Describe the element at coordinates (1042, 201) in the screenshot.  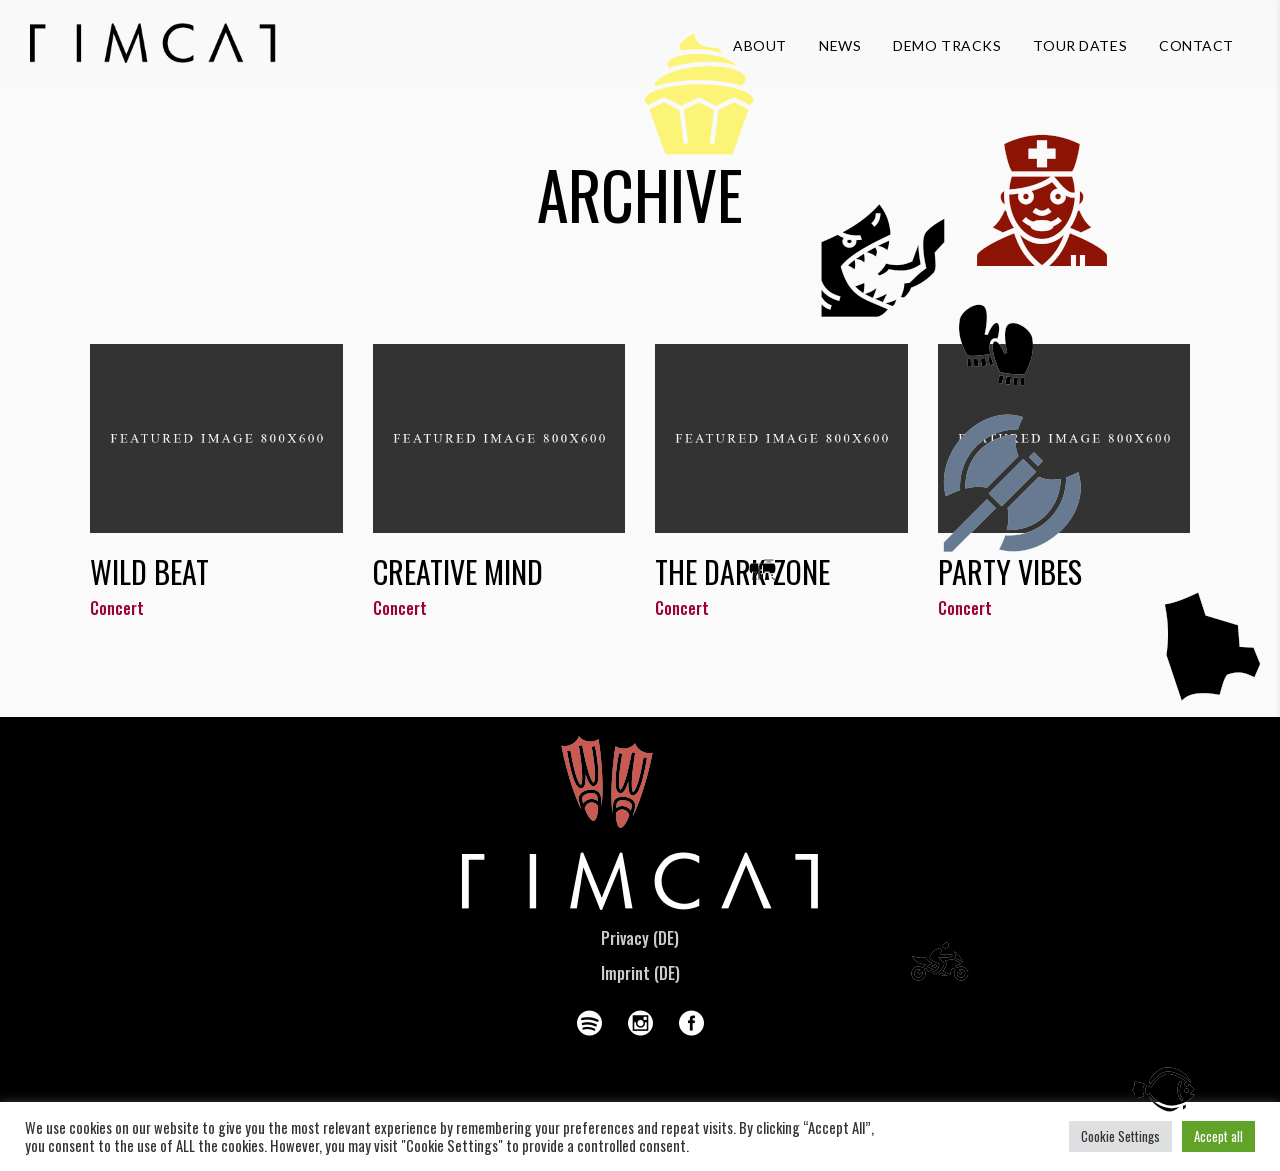
I see `access healthcare or medical services` at that location.